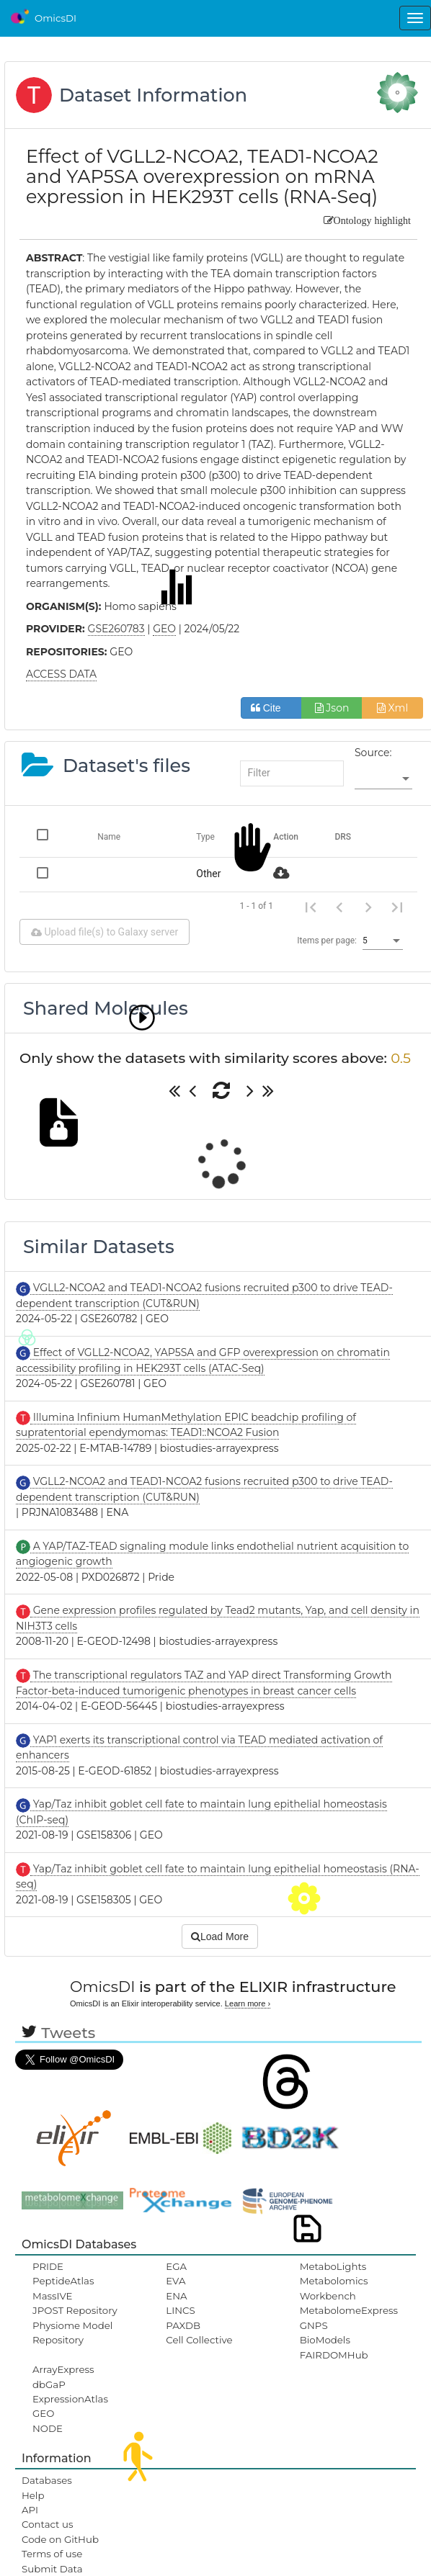 The height and width of the screenshot is (2576, 431). What do you see at coordinates (27, 1337) in the screenshot?
I see `indicates overlapping or shared elements in a venn diagram` at bounding box center [27, 1337].